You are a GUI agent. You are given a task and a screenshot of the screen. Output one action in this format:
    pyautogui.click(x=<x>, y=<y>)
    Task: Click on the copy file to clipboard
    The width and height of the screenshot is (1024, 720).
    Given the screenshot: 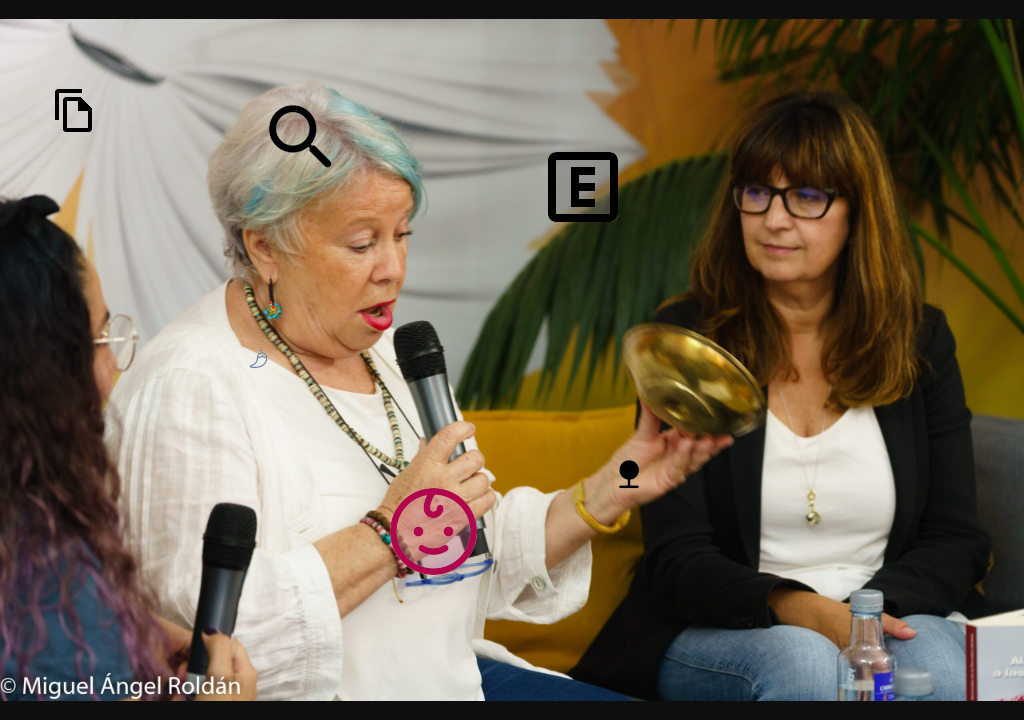 What is the action you would take?
    pyautogui.click(x=74, y=110)
    